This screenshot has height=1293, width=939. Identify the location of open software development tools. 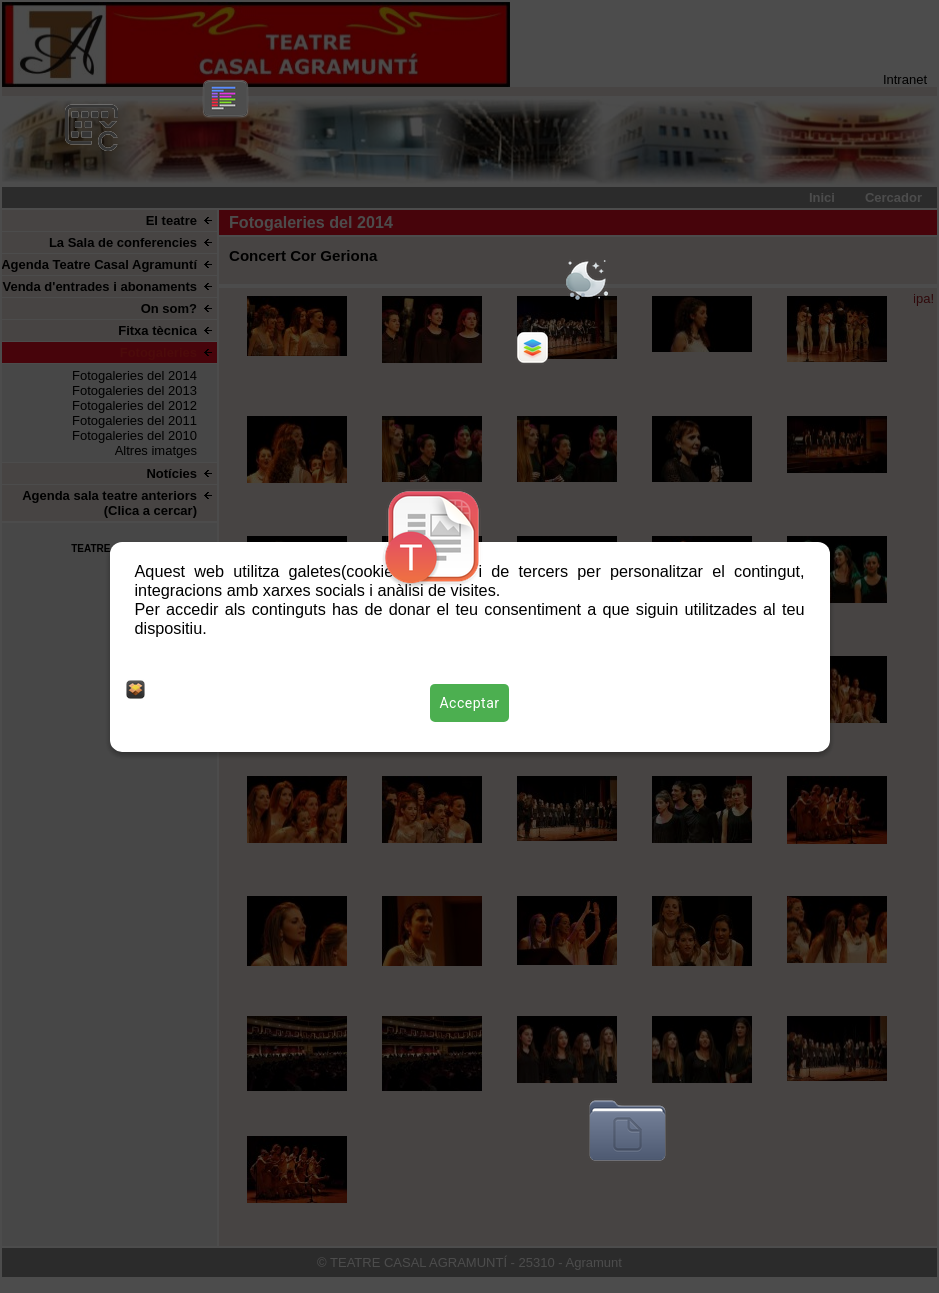
(225, 98).